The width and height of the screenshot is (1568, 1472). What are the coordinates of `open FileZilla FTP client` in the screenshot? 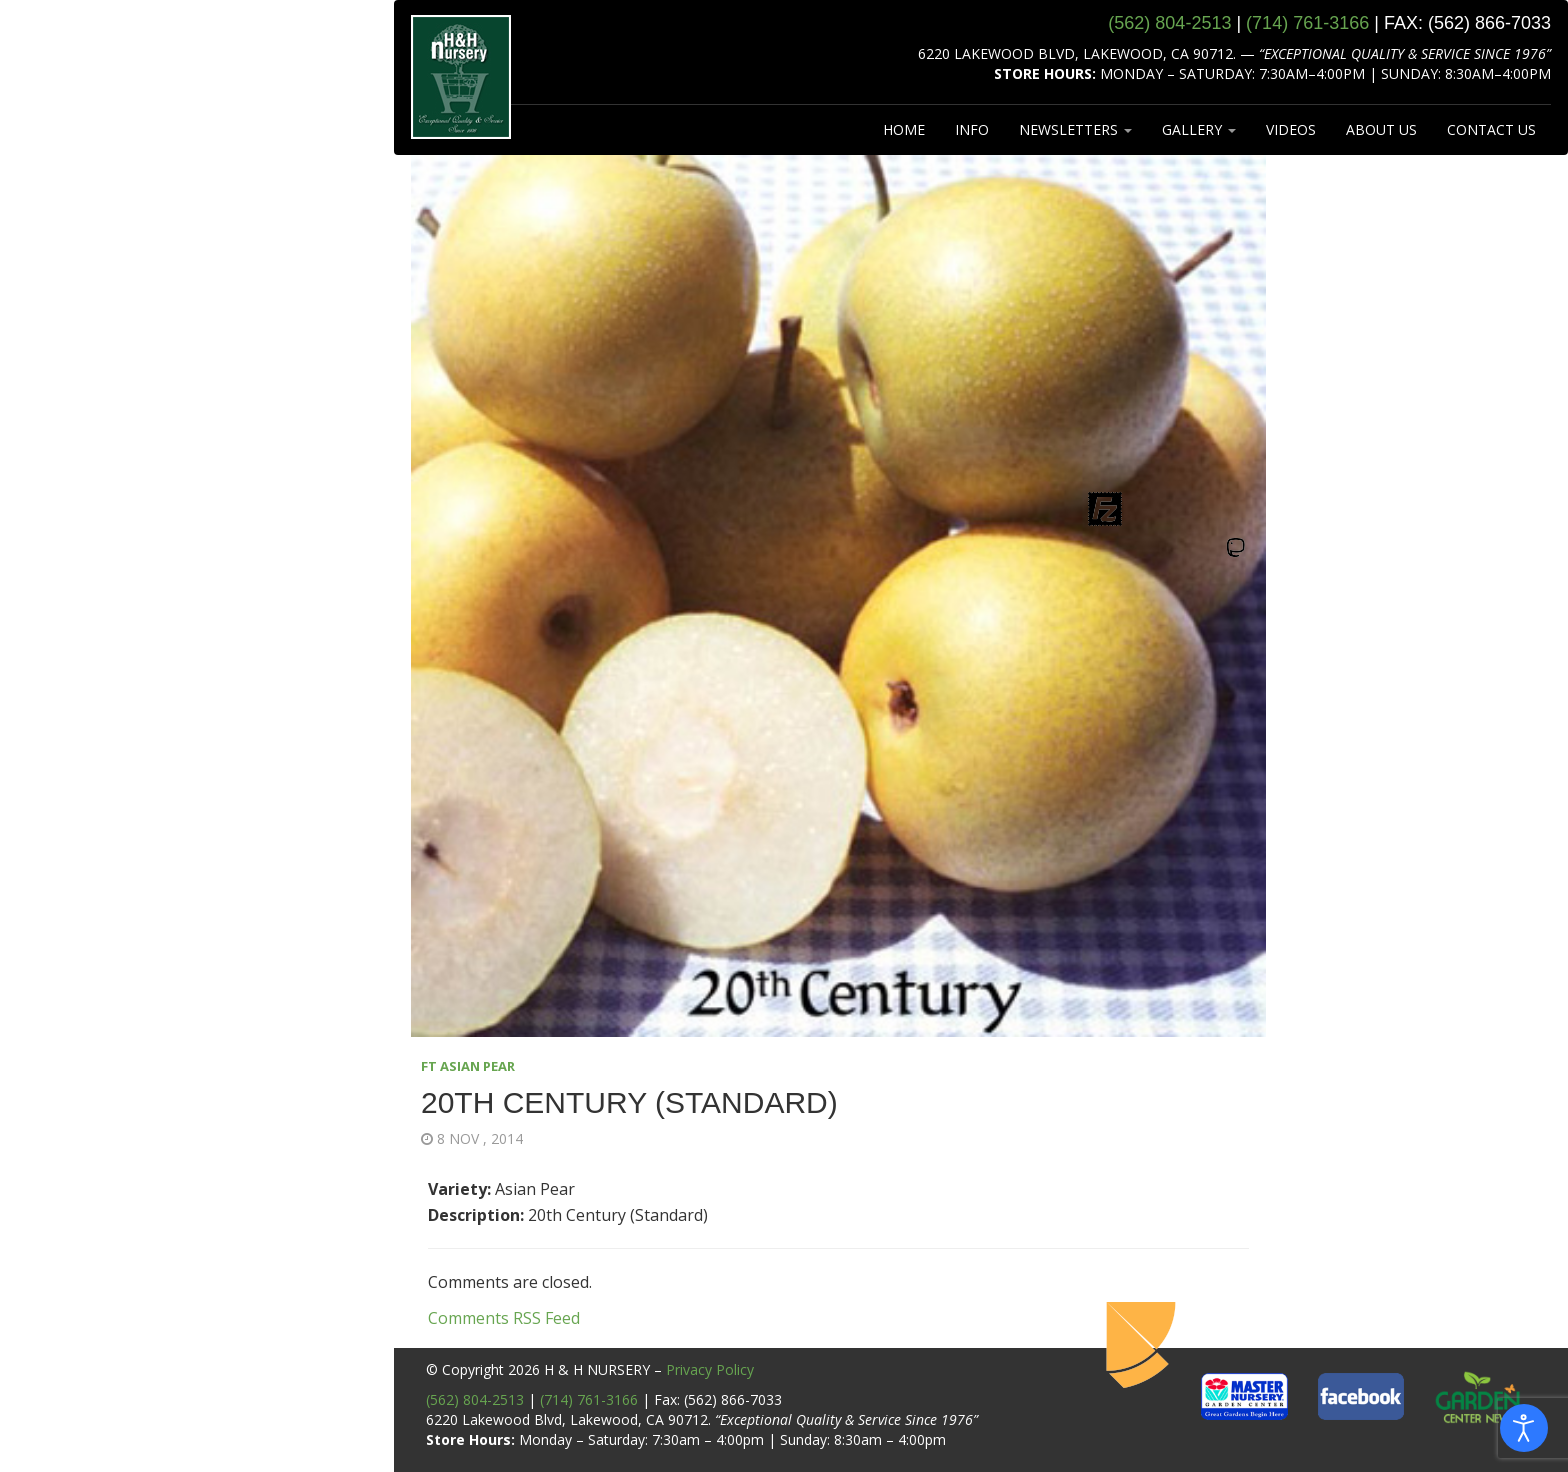 It's located at (1105, 509).